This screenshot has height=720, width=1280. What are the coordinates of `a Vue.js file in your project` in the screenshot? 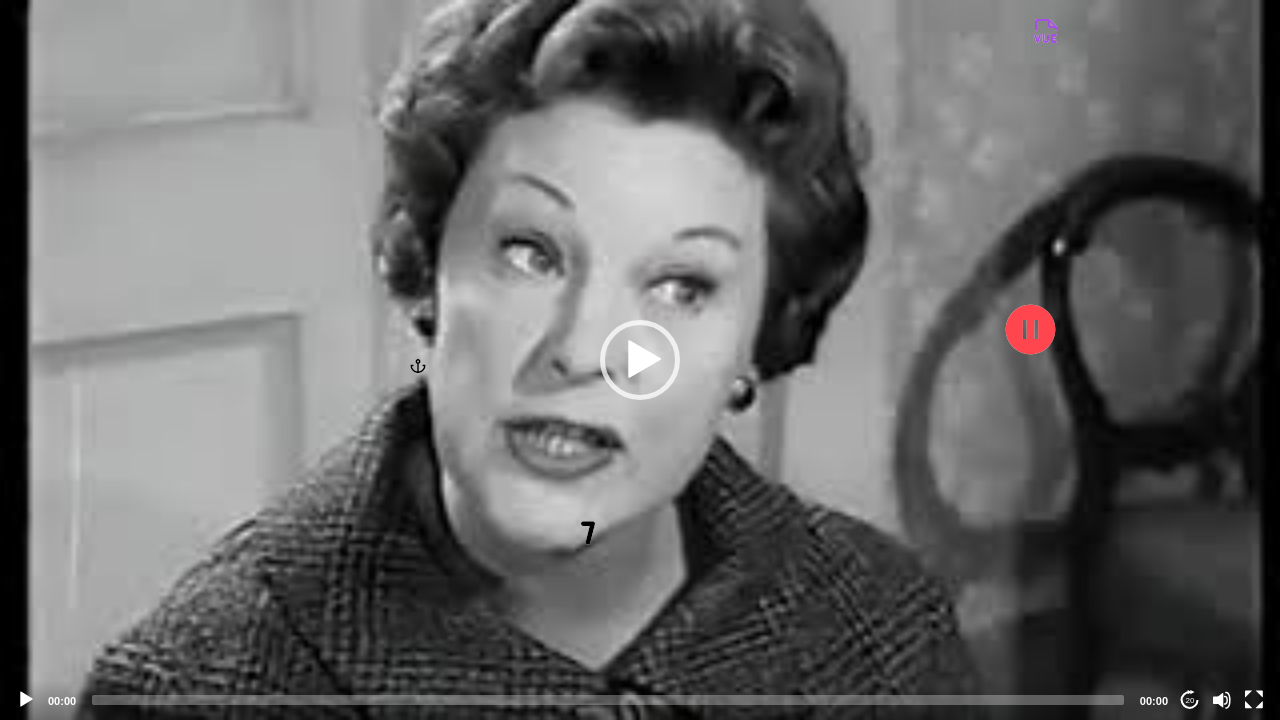 It's located at (1046, 32).